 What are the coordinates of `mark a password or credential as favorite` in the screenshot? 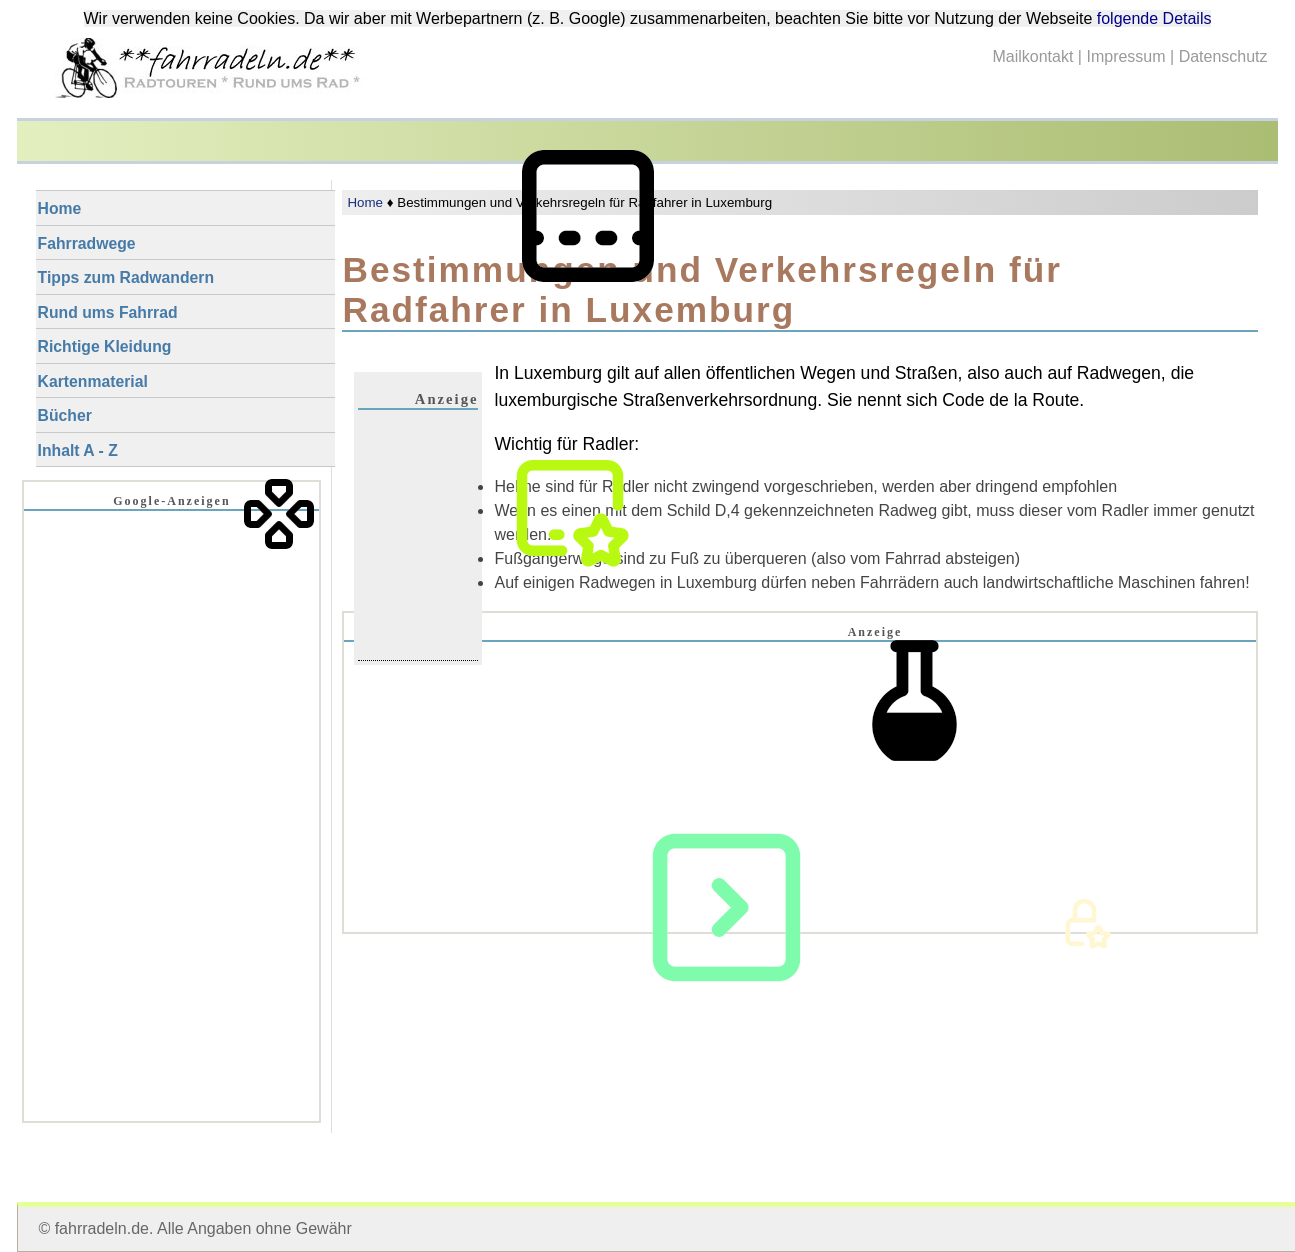 It's located at (1084, 922).